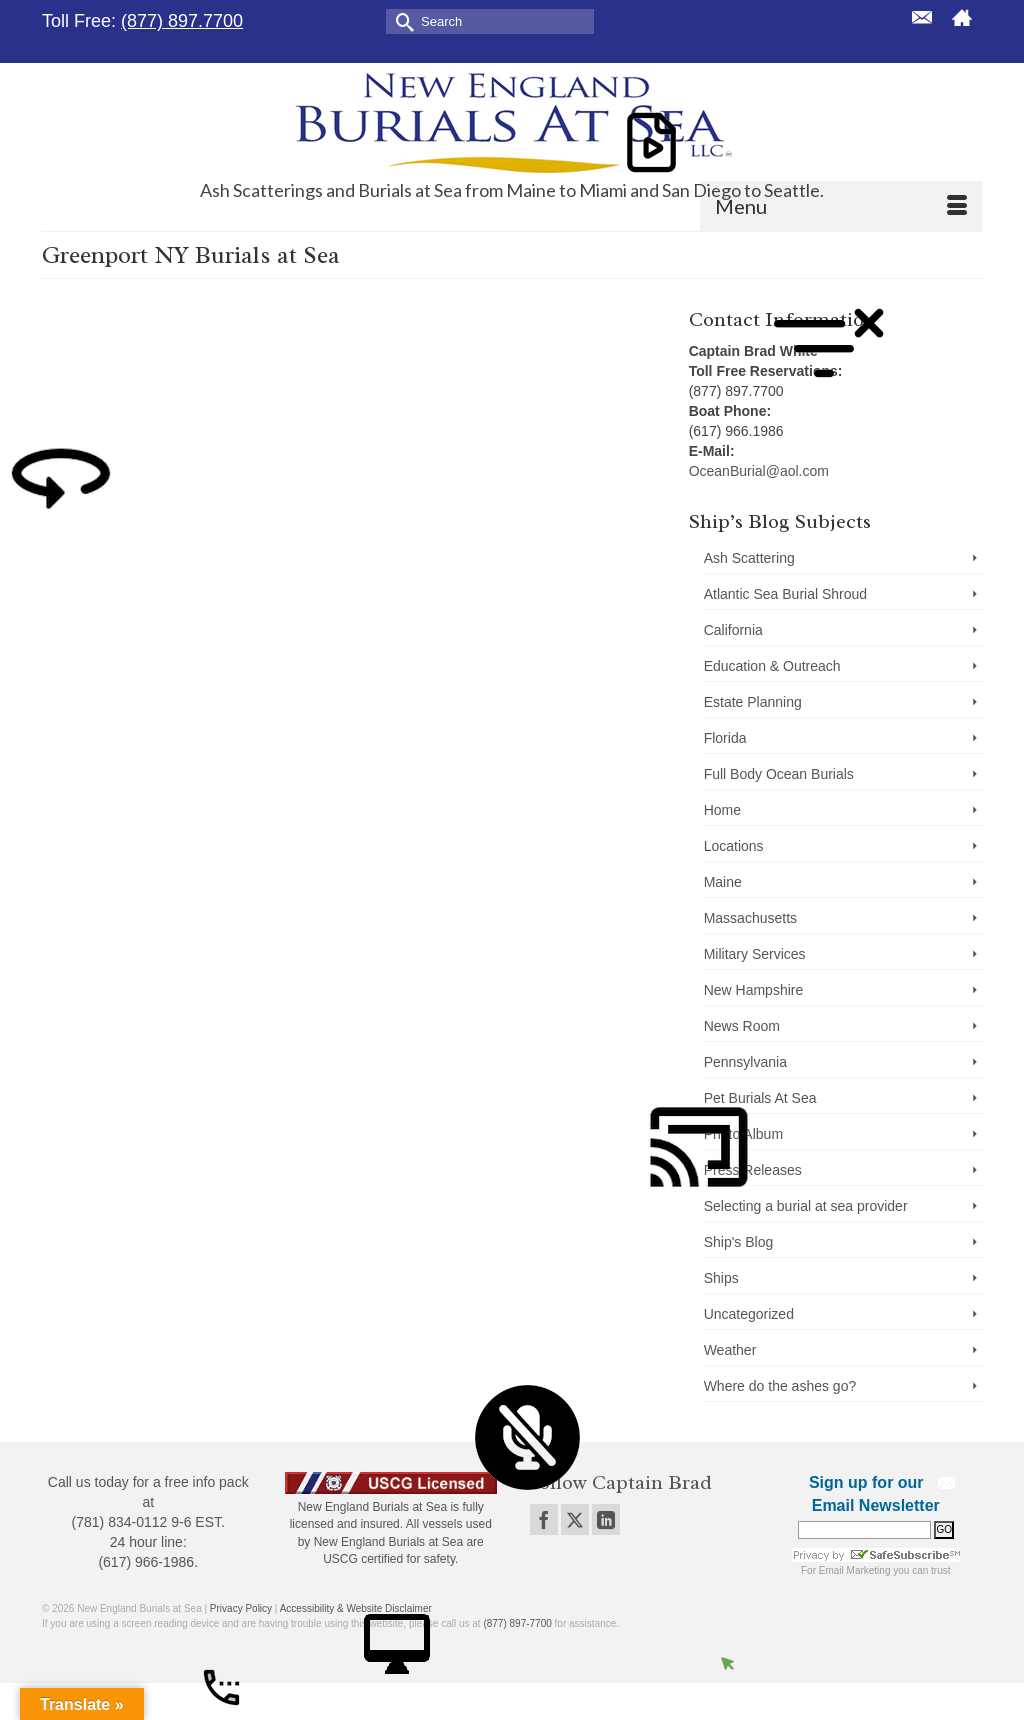 This screenshot has height=1720, width=1024. What do you see at coordinates (397, 1644) in the screenshot?
I see `access desktop or computer settings` at bounding box center [397, 1644].